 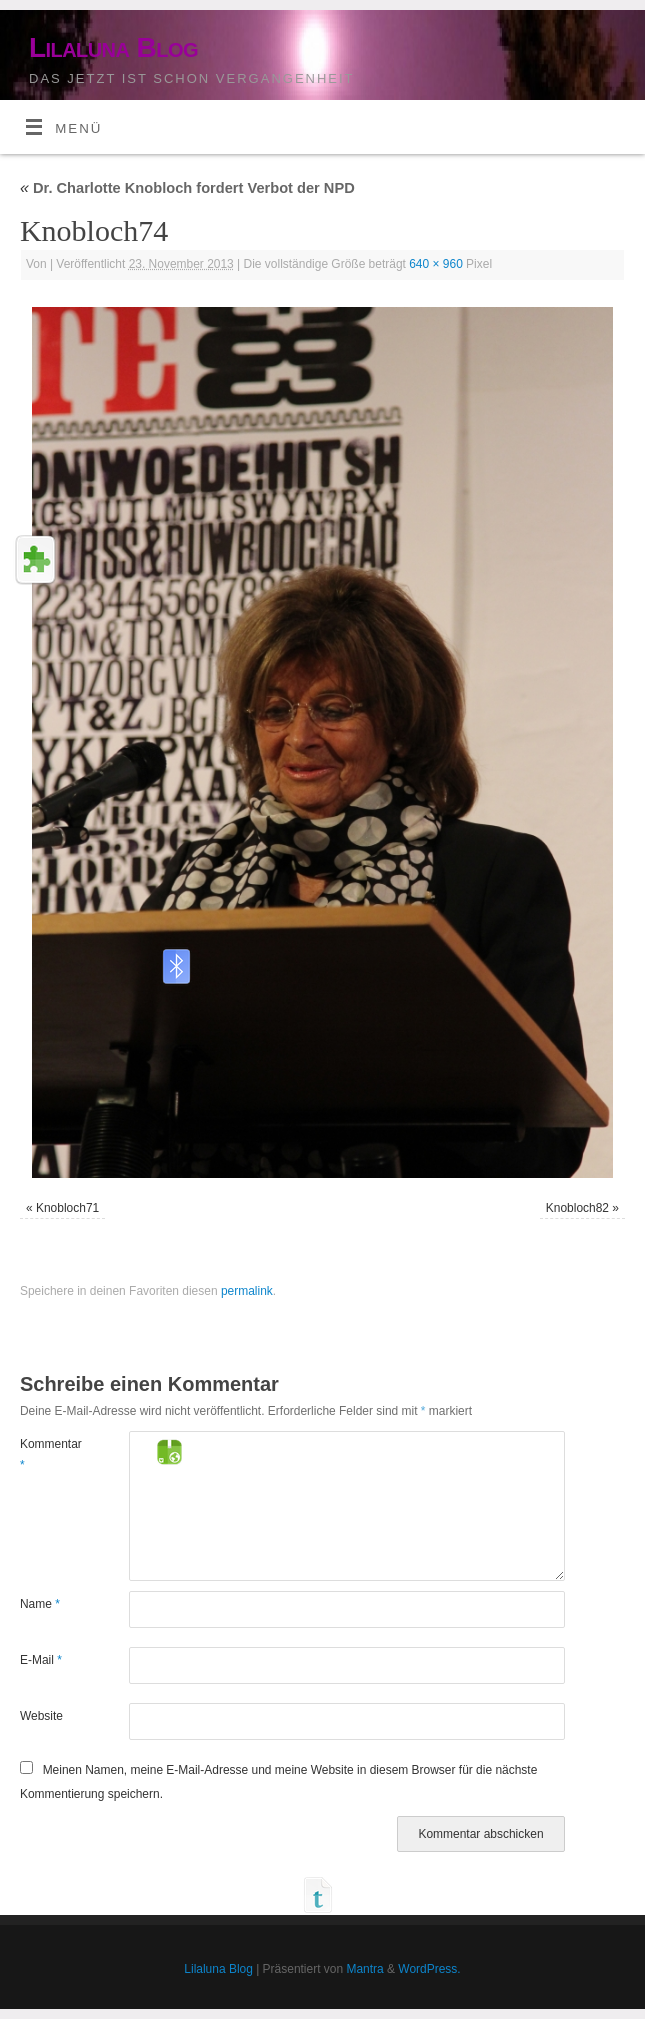 What do you see at coordinates (169, 1452) in the screenshot?
I see `manage software package sources and repositories` at bounding box center [169, 1452].